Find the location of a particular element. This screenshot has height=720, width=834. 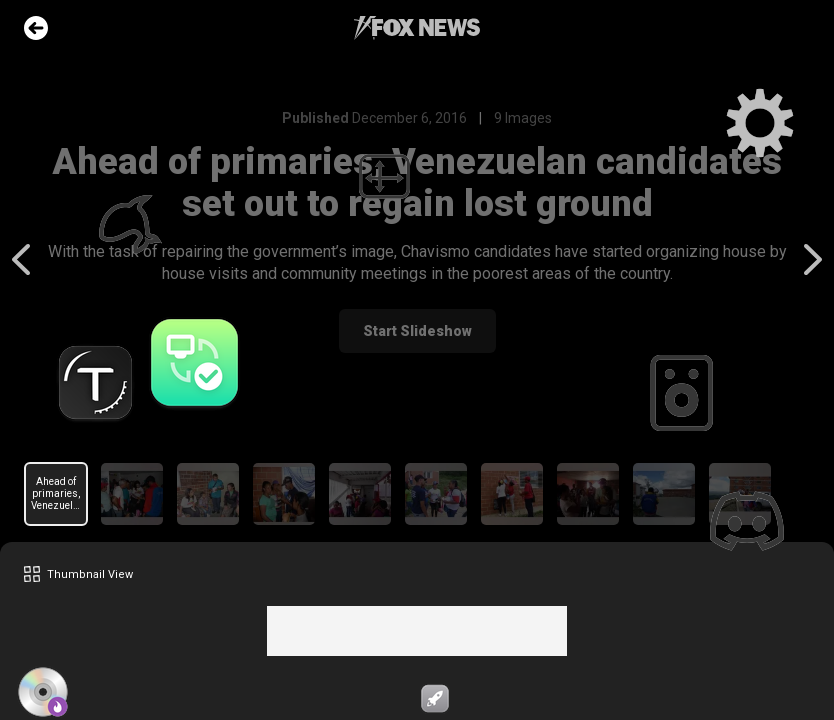

launch the Thrive game launcher is located at coordinates (95, 382).